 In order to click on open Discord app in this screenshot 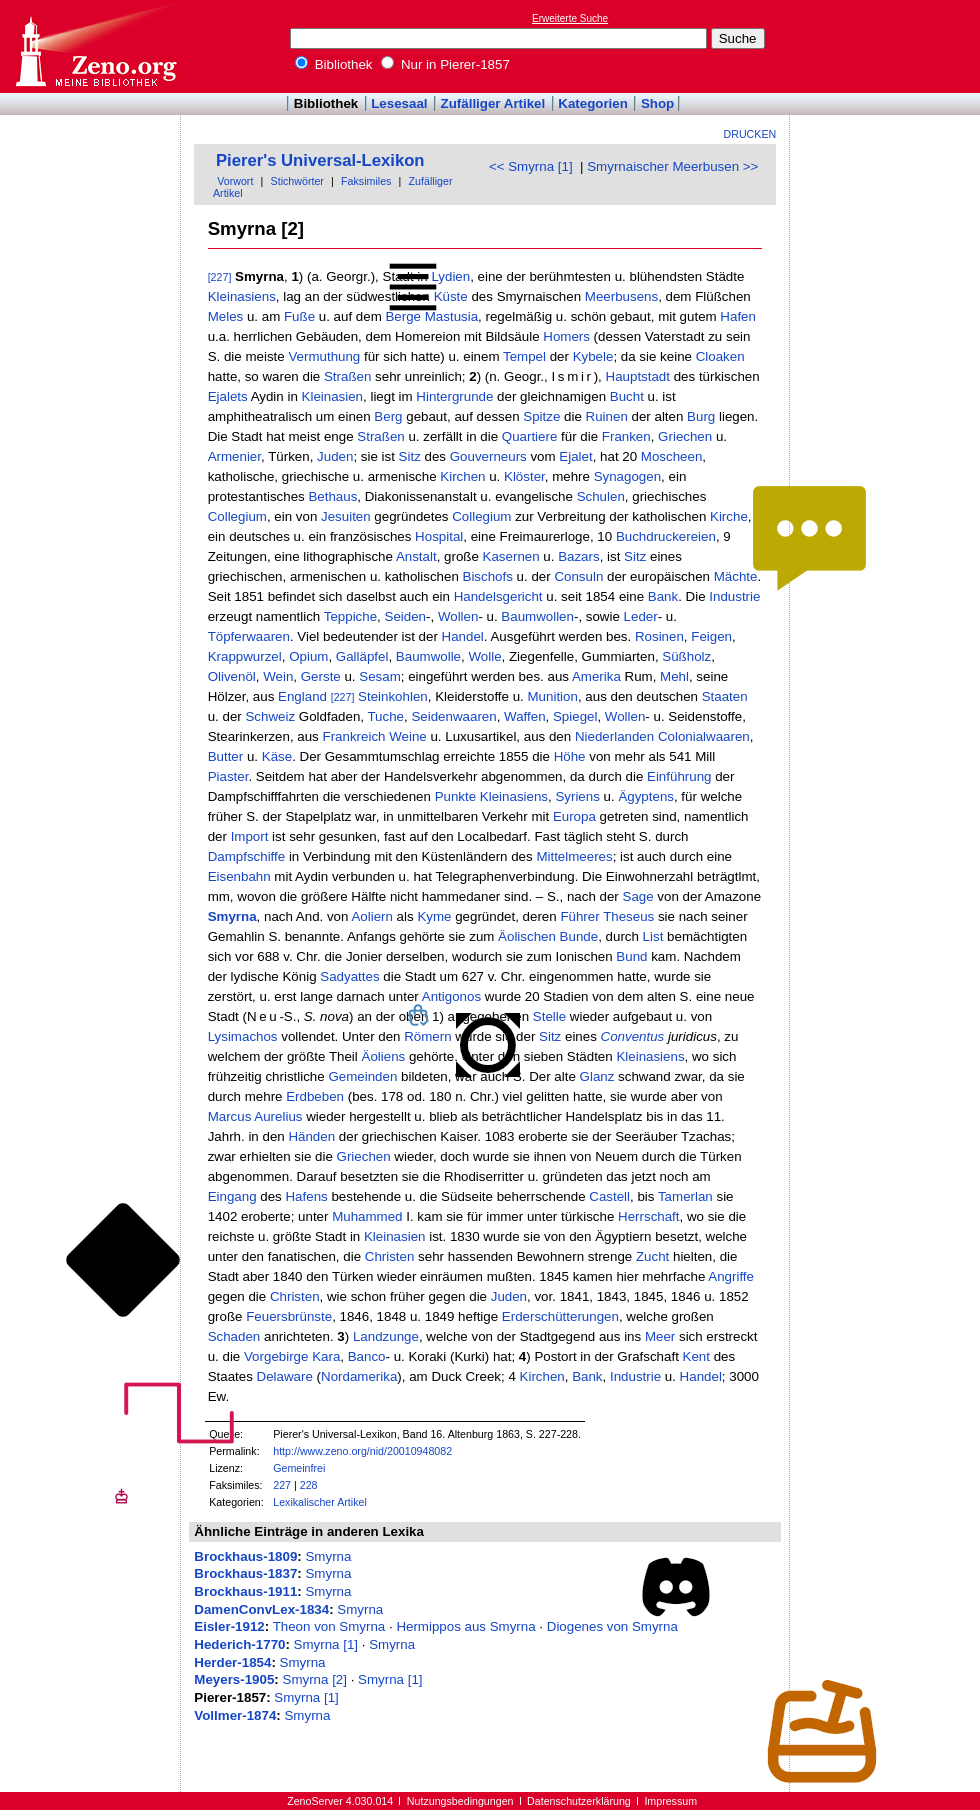, I will do `click(676, 1587)`.